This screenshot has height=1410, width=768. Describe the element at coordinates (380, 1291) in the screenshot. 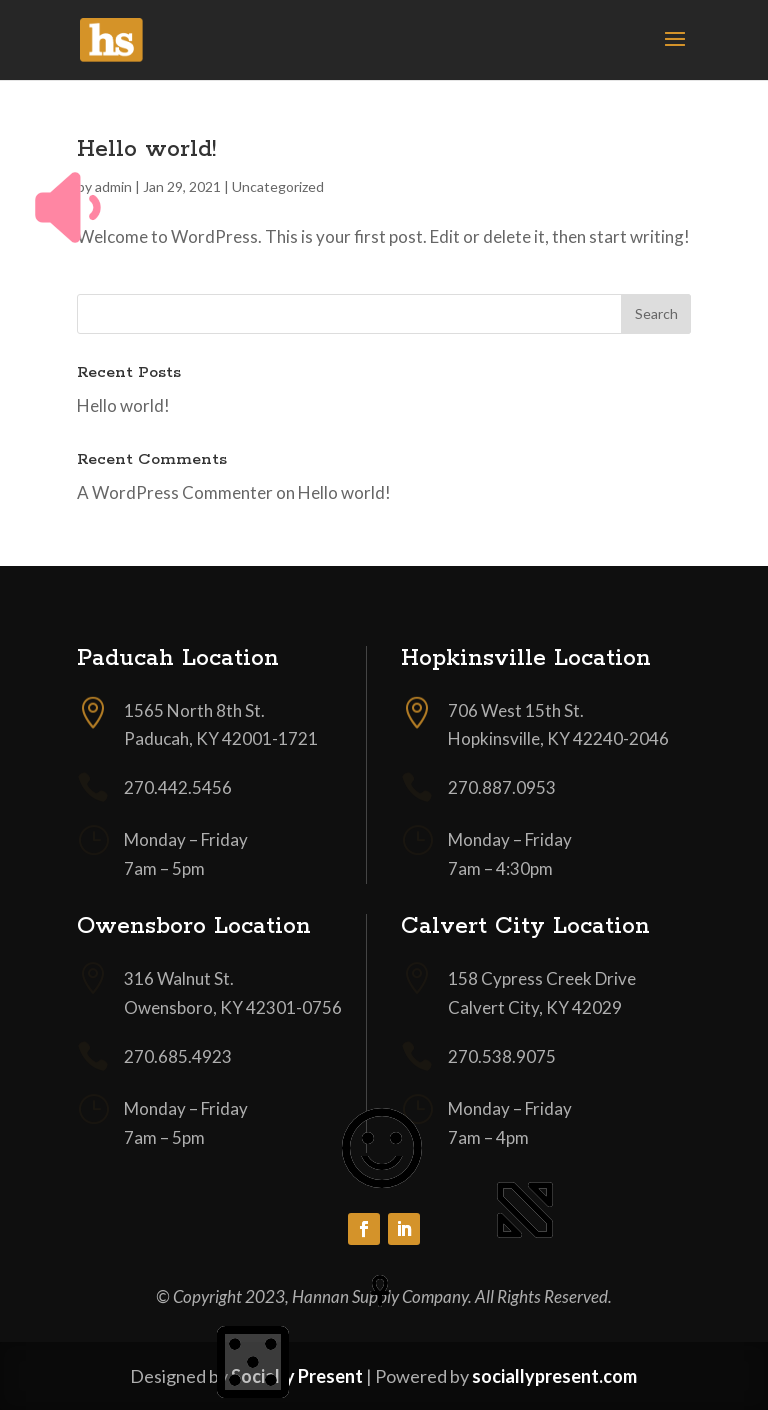

I see `indicates egyptian or ancient history content` at that location.